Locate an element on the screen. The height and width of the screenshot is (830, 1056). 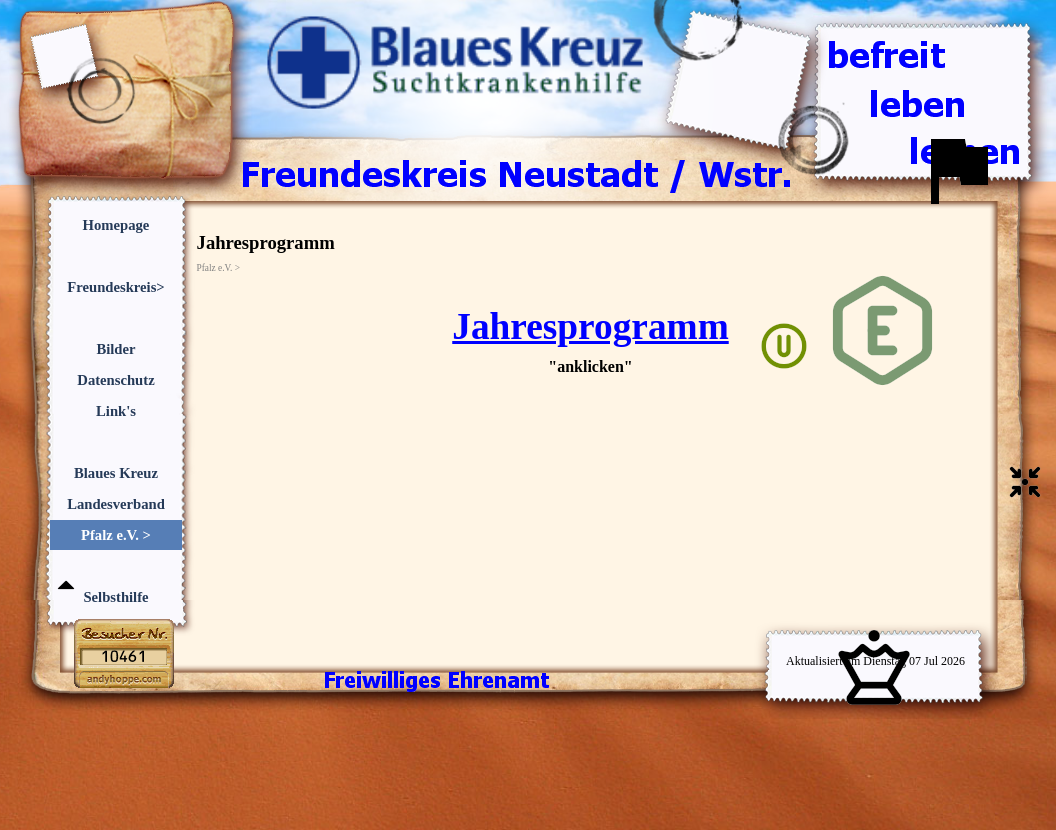
collapse an expanded section or panel is located at coordinates (66, 585).